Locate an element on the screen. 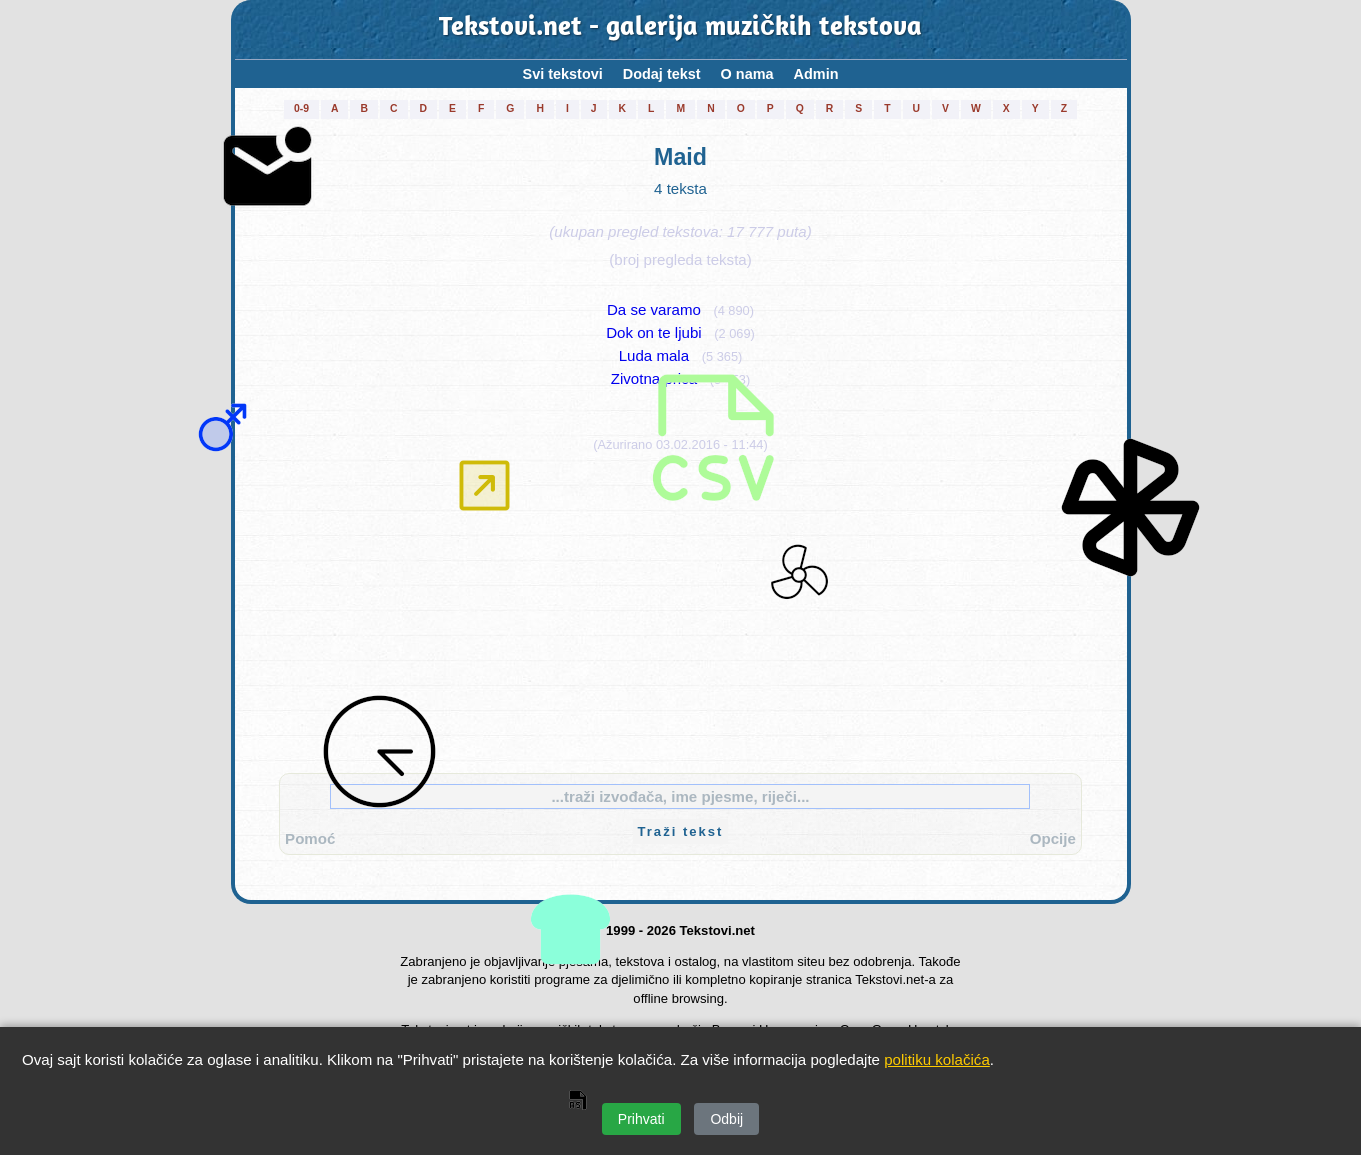 The height and width of the screenshot is (1155, 1361). view afternoon schedule or events is located at coordinates (379, 751).